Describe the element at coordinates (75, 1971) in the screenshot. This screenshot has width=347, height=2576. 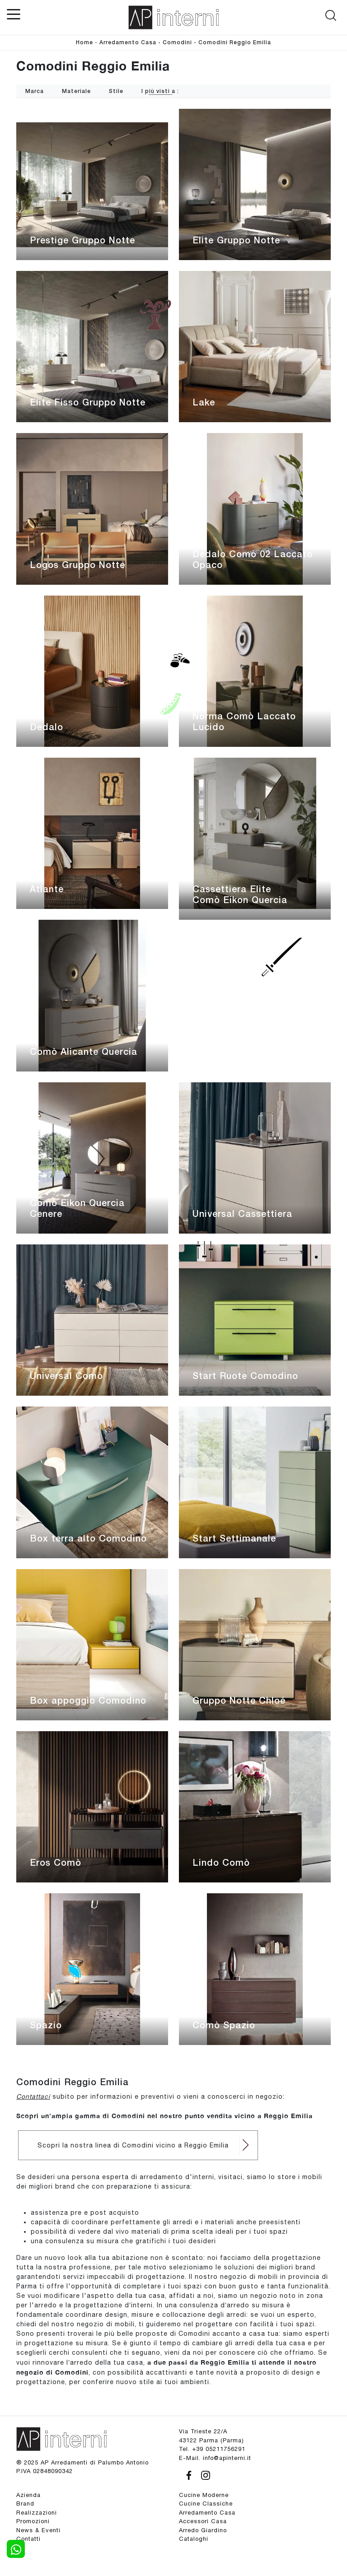
I see `select dumpling as a food item` at that location.